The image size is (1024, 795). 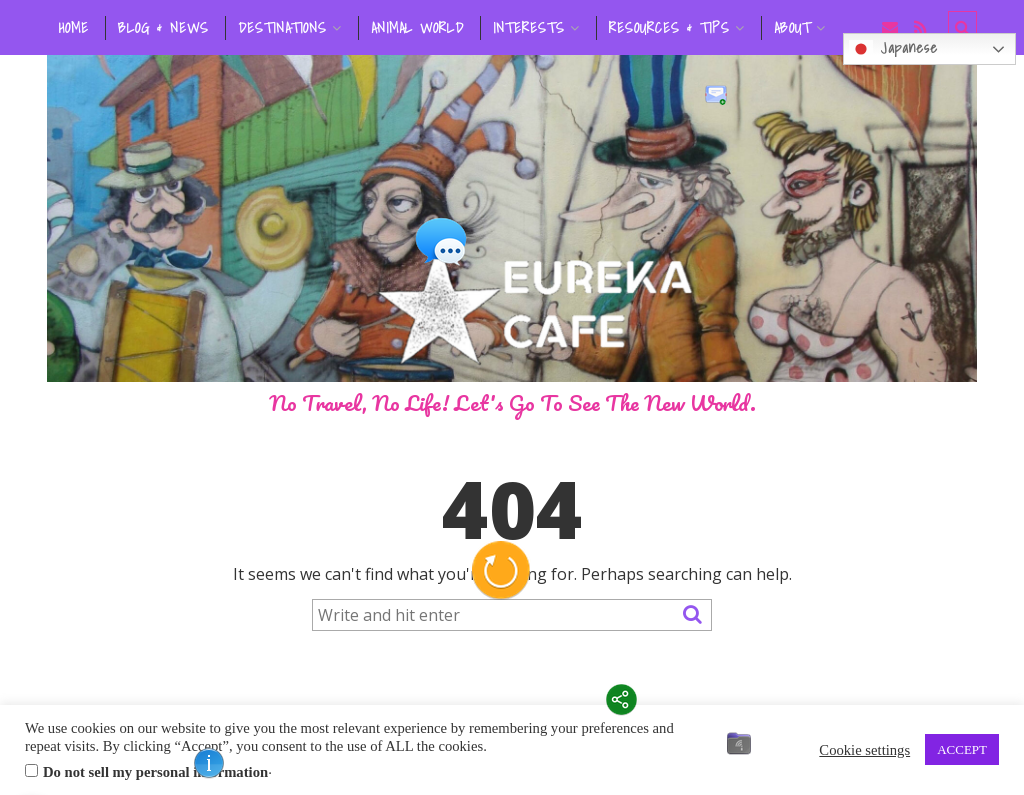 I want to click on open messages preferences or settings, so click(x=441, y=241).